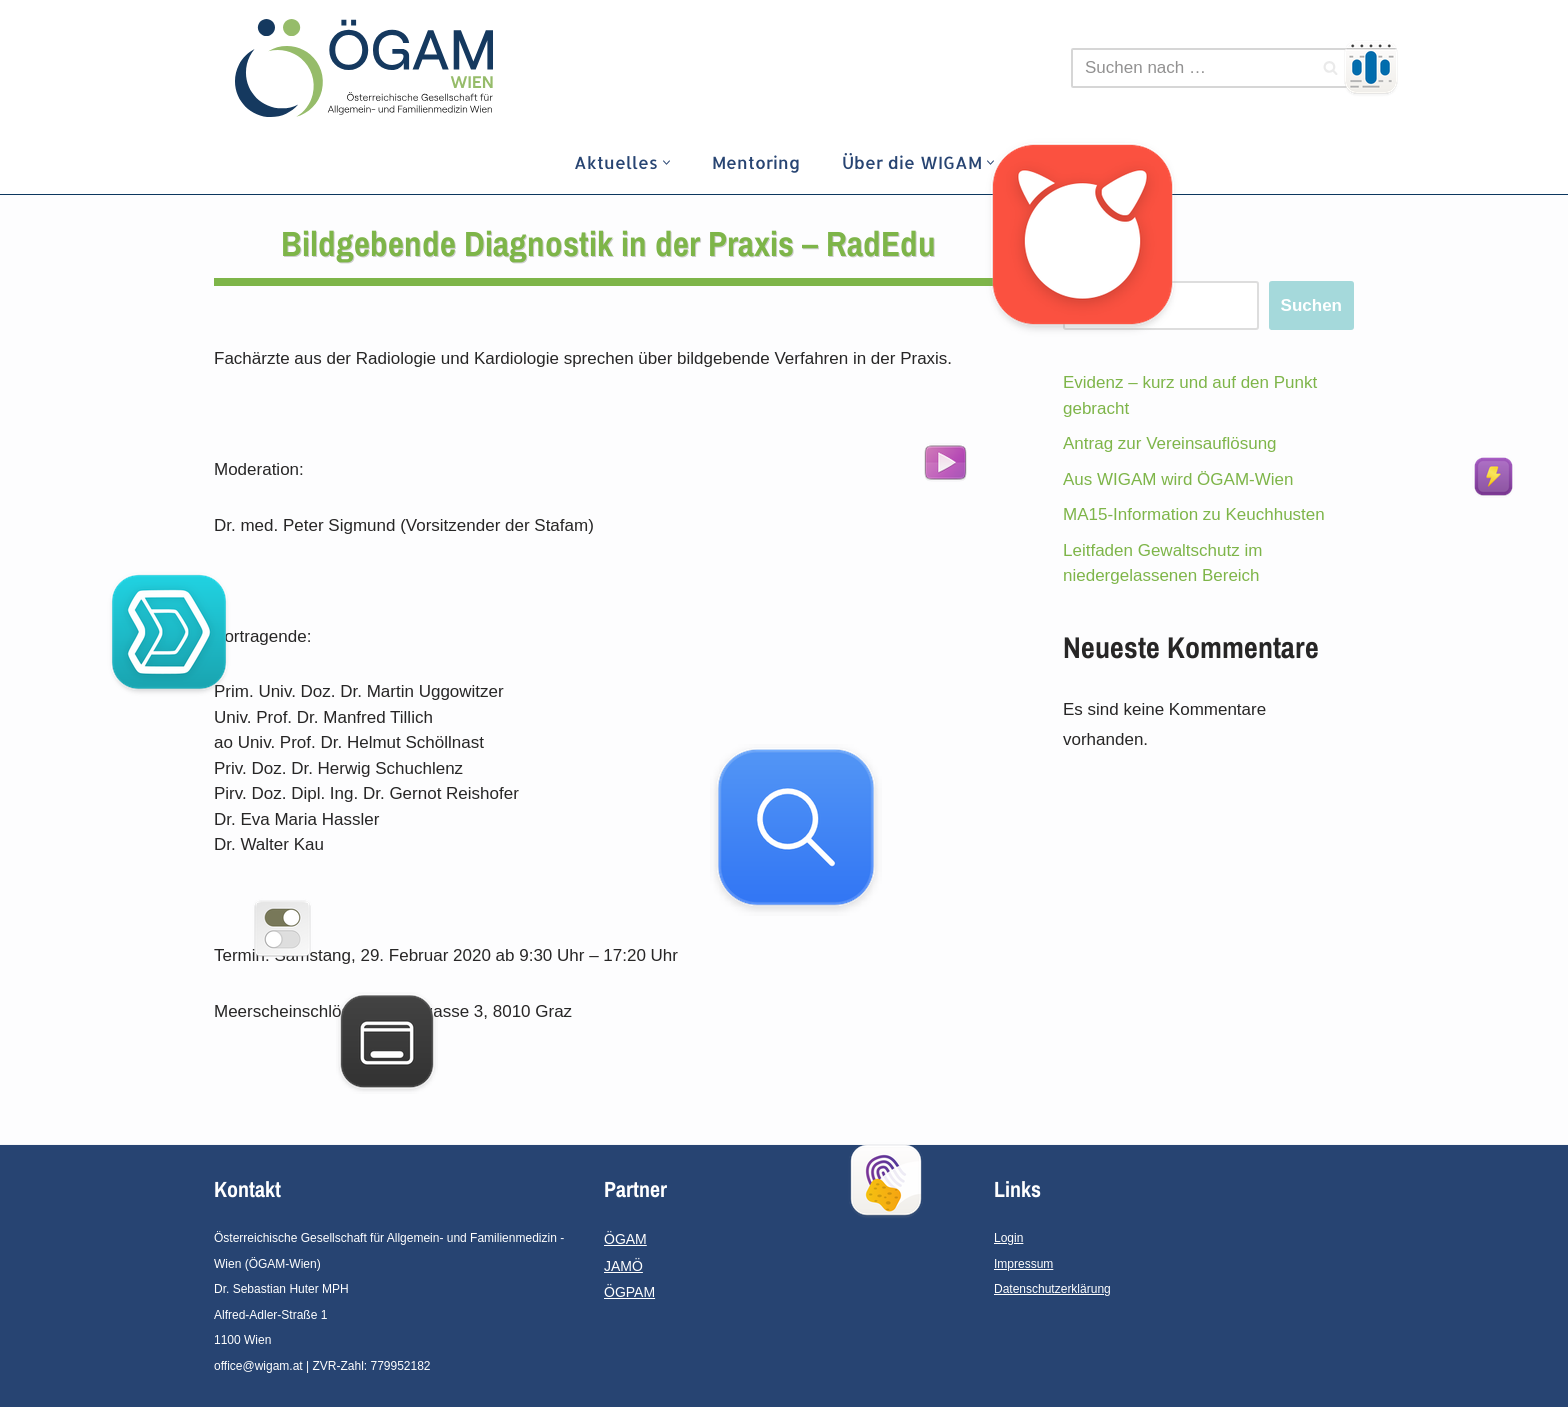 This screenshot has width=1568, height=1407. I want to click on open search preferences or settings, so click(796, 830).